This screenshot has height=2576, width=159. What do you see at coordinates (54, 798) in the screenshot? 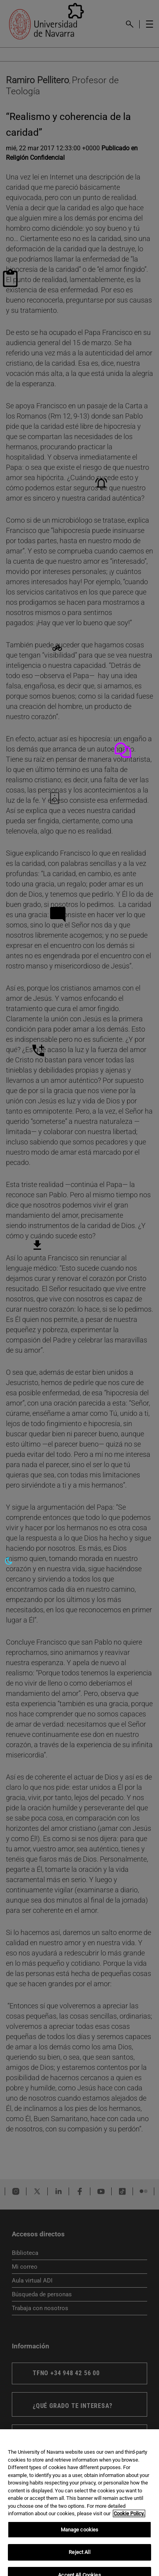
I see `adjust speaker or audio output settings` at bounding box center [54, 798].